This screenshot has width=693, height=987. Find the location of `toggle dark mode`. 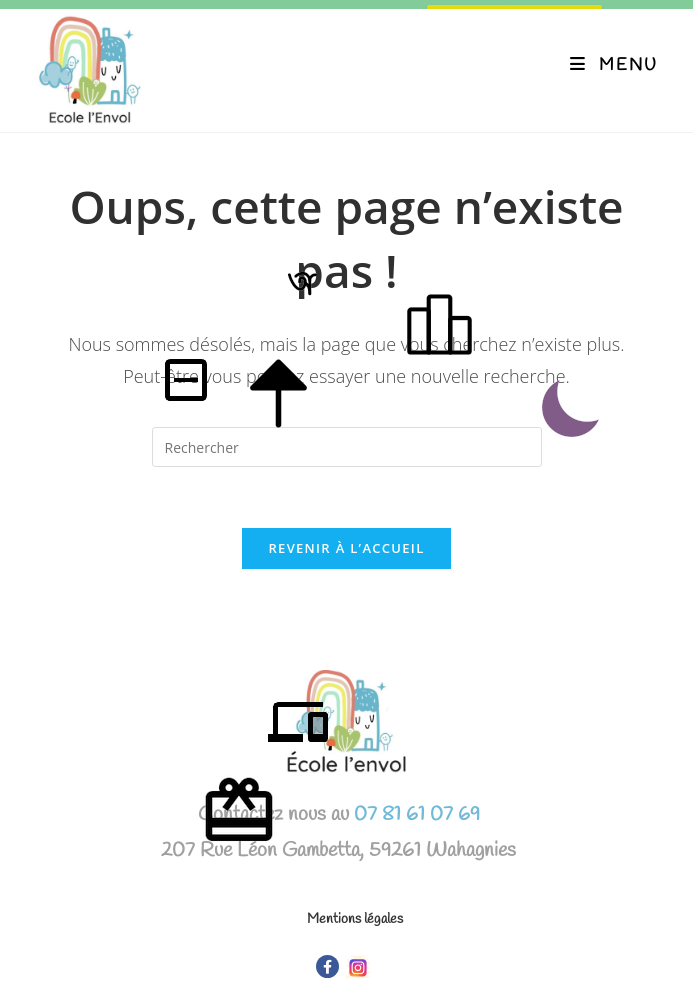

toggle dark mode is located at coordinates (570, 408).